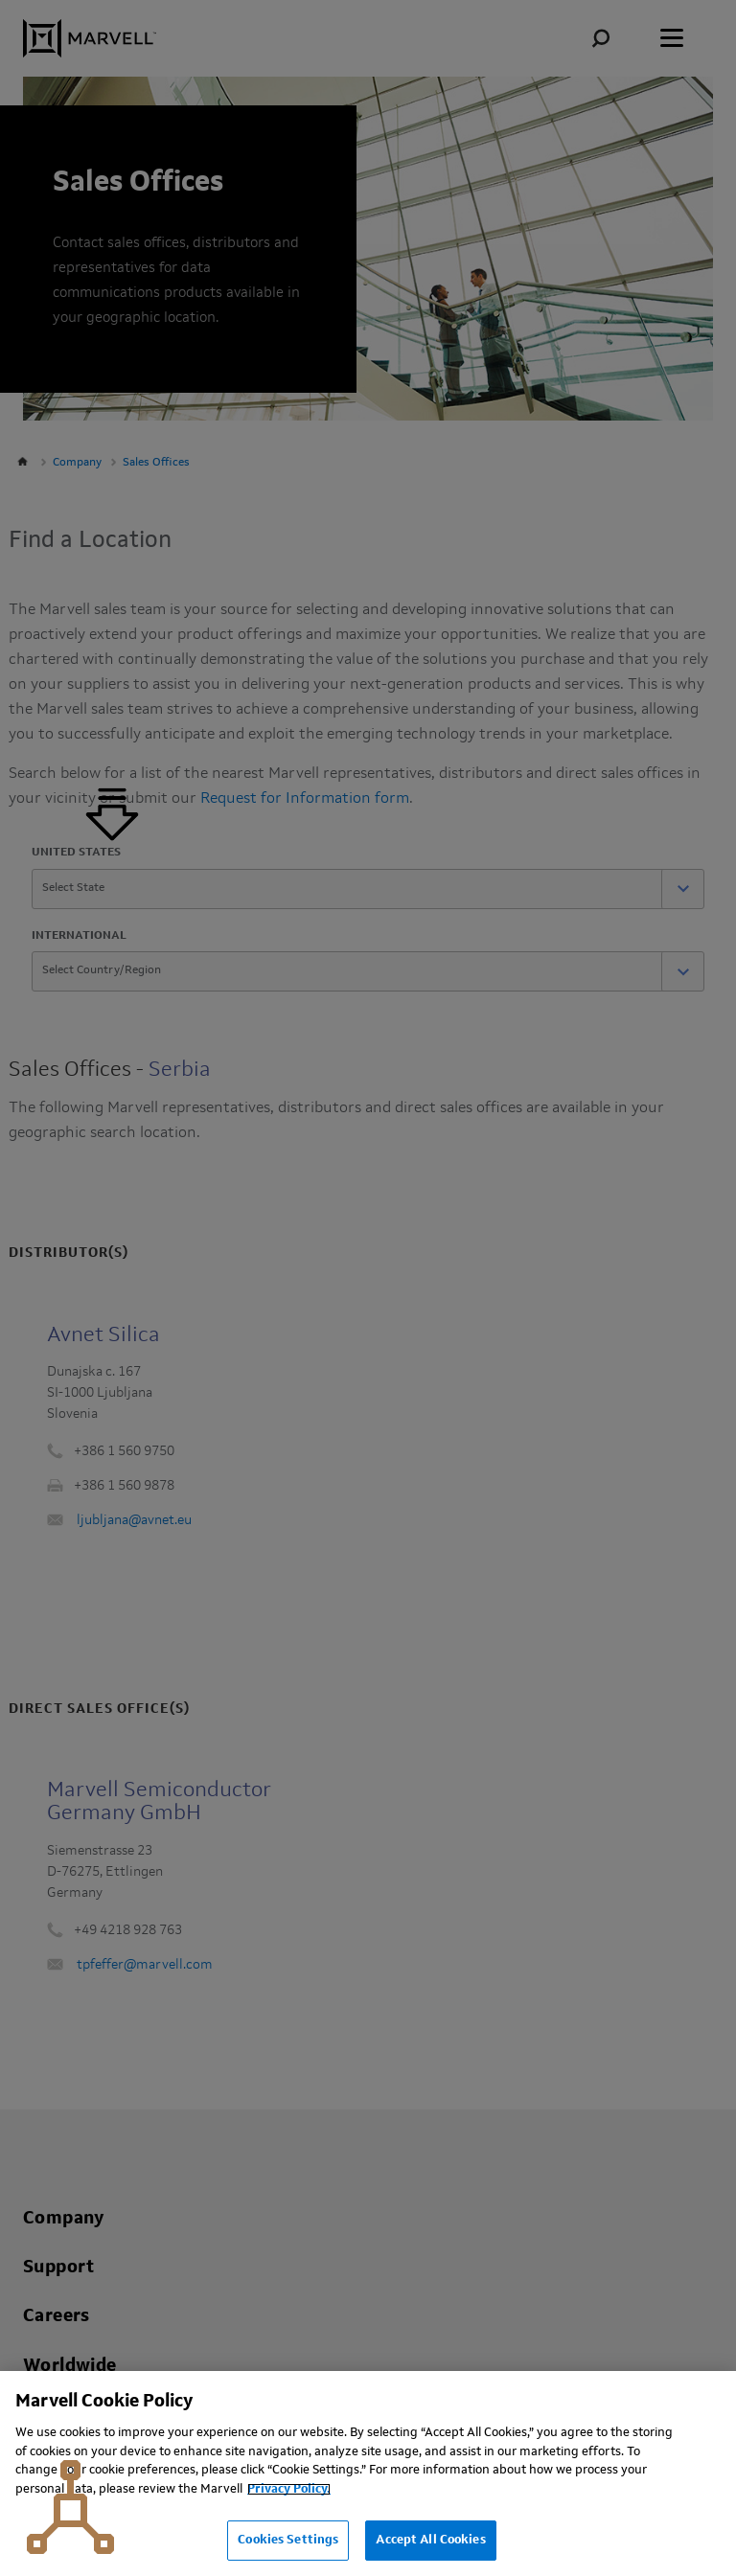 This screenshot has width=736, height=2576. I want to click on download file or content, so click(112, 812).